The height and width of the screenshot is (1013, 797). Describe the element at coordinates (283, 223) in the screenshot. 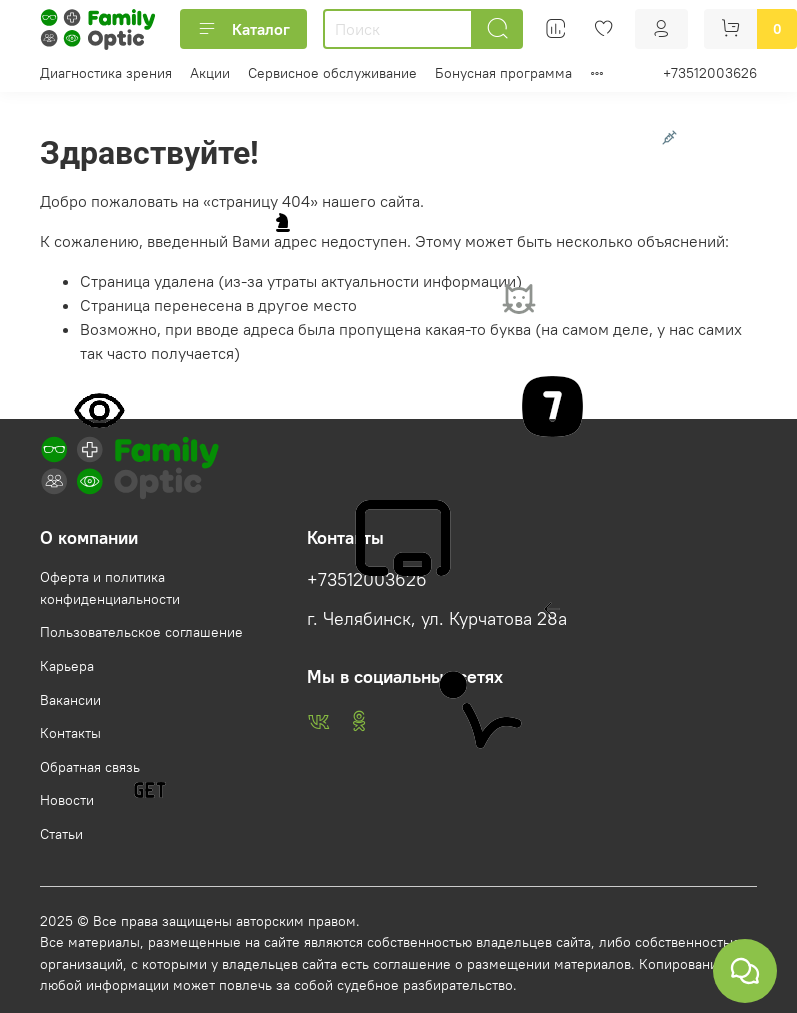

I see `play chess or open a chess game` at that location.